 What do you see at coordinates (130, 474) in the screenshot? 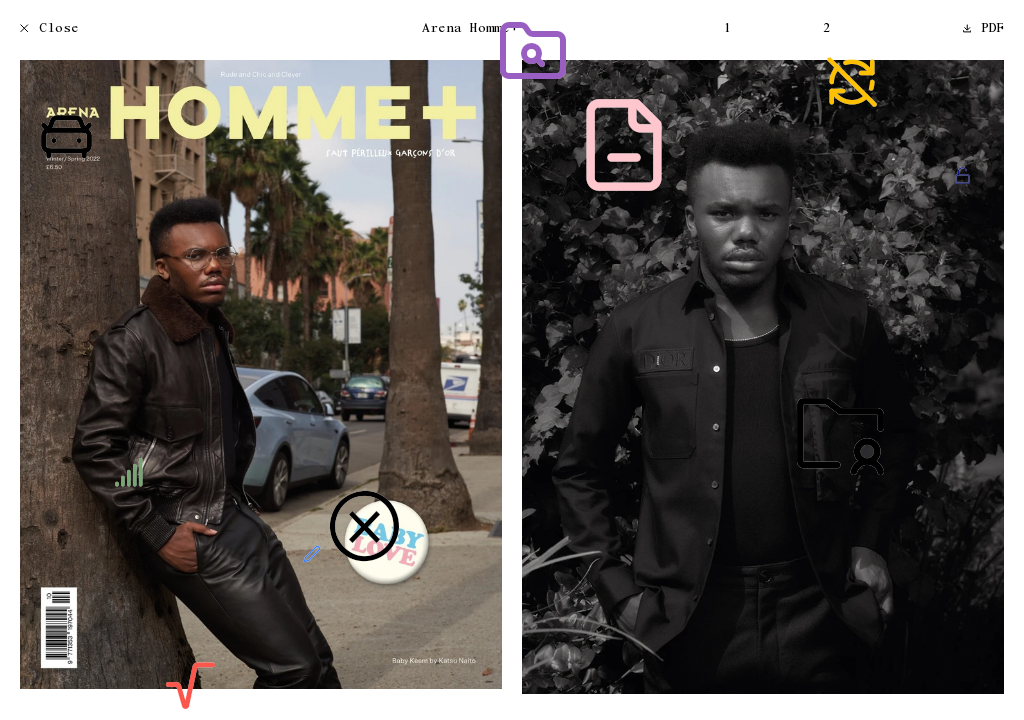
I see `indicates full cellular signal strength` at bounding box center [130, 474].